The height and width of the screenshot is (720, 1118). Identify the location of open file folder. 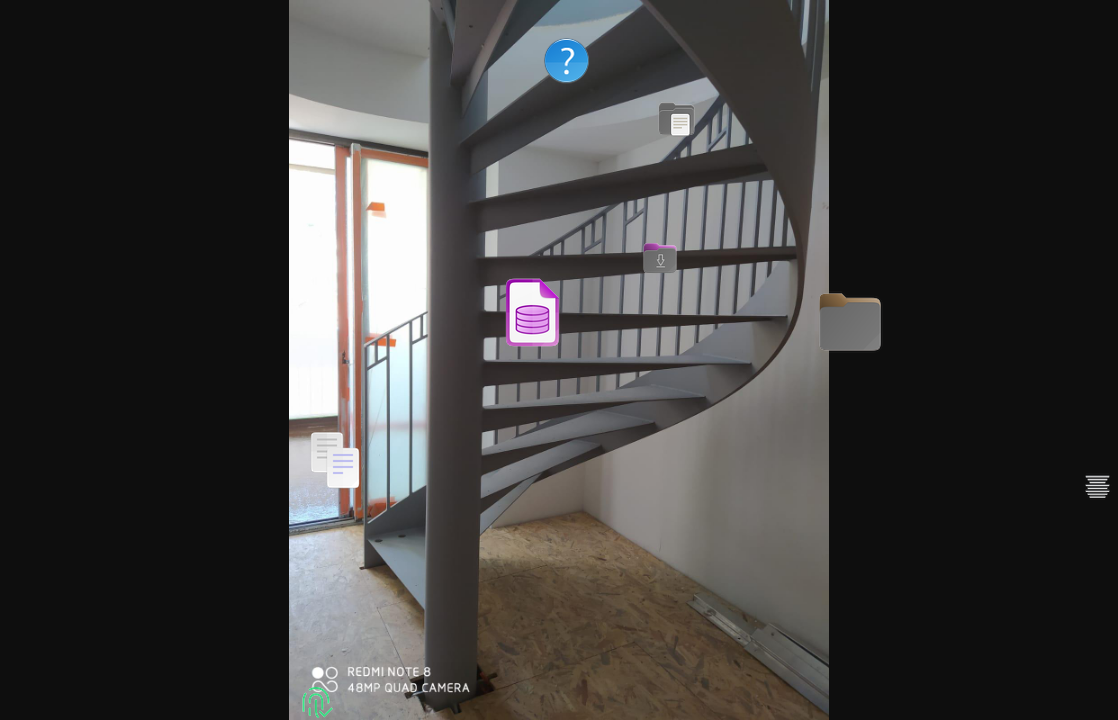
(850, 322).